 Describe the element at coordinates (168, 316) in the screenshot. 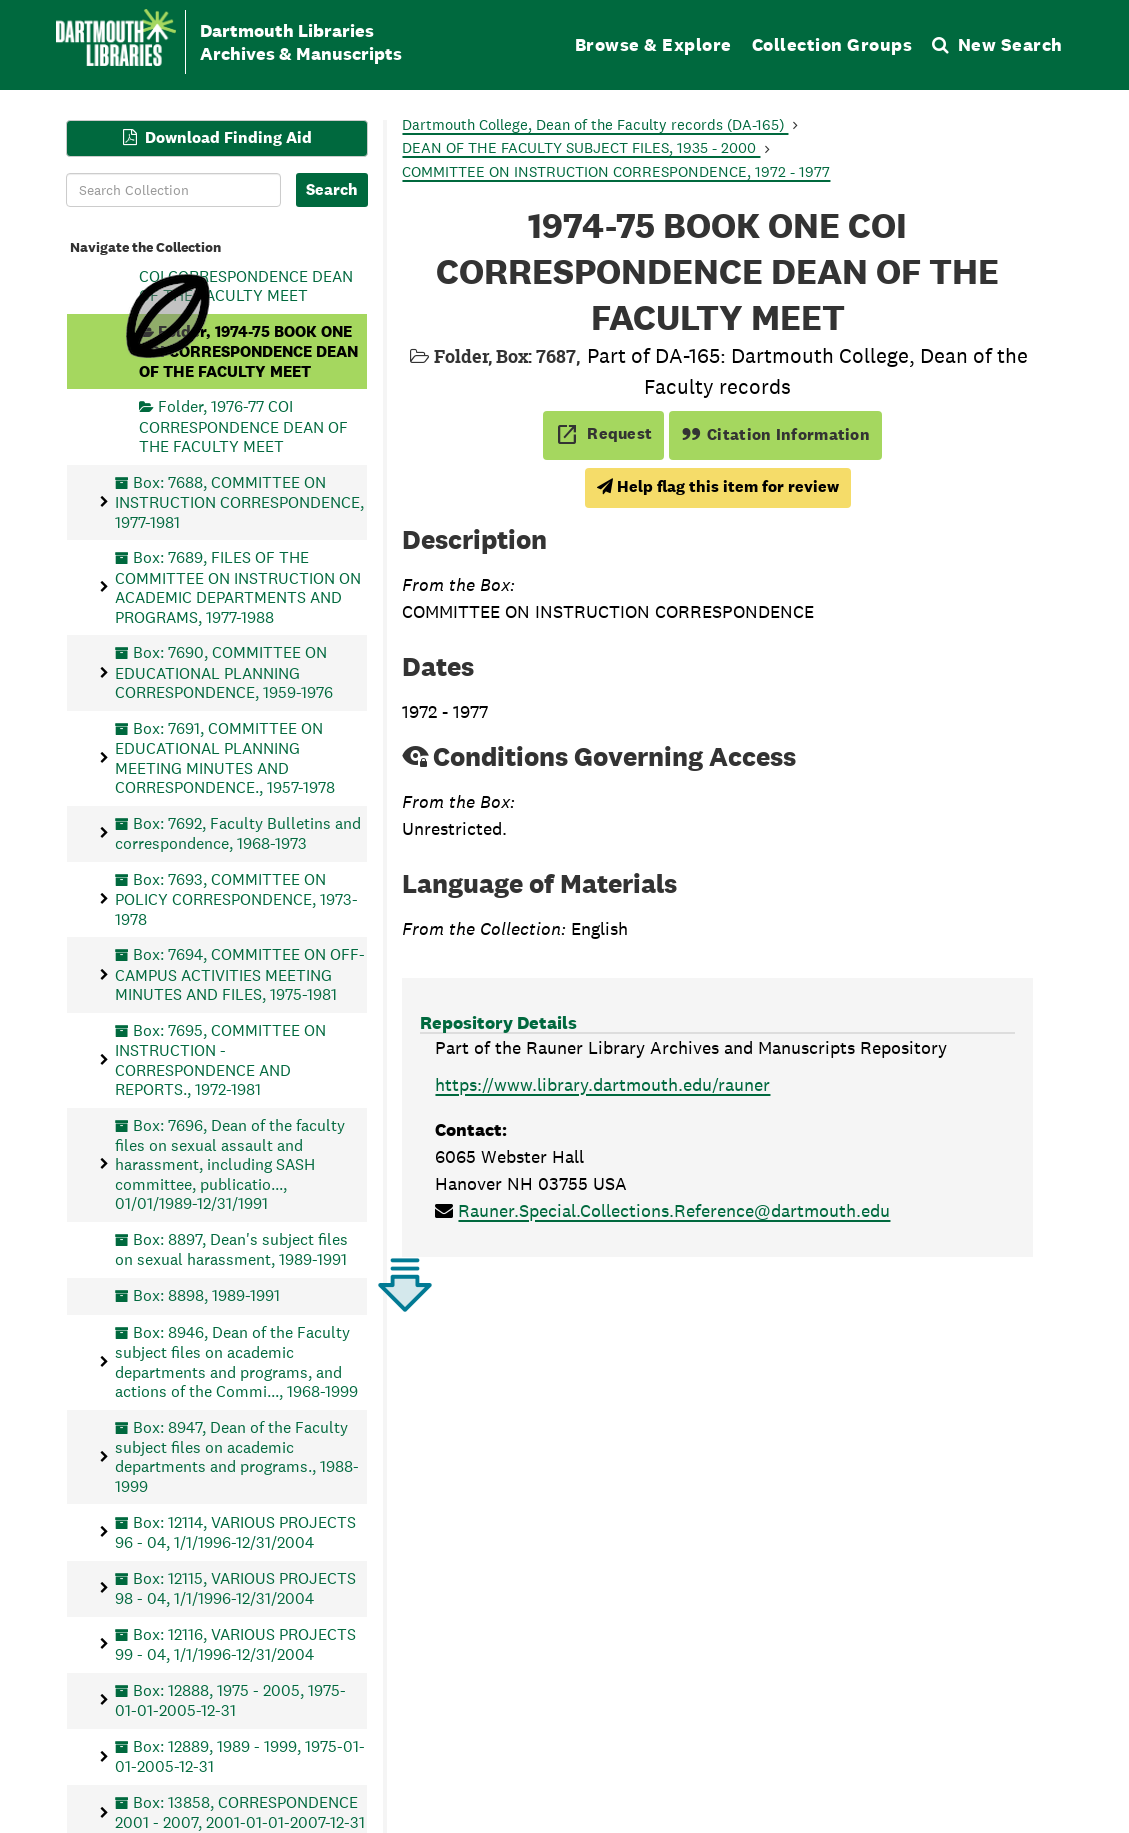

I see `access rugby sports content or scores` at that location.